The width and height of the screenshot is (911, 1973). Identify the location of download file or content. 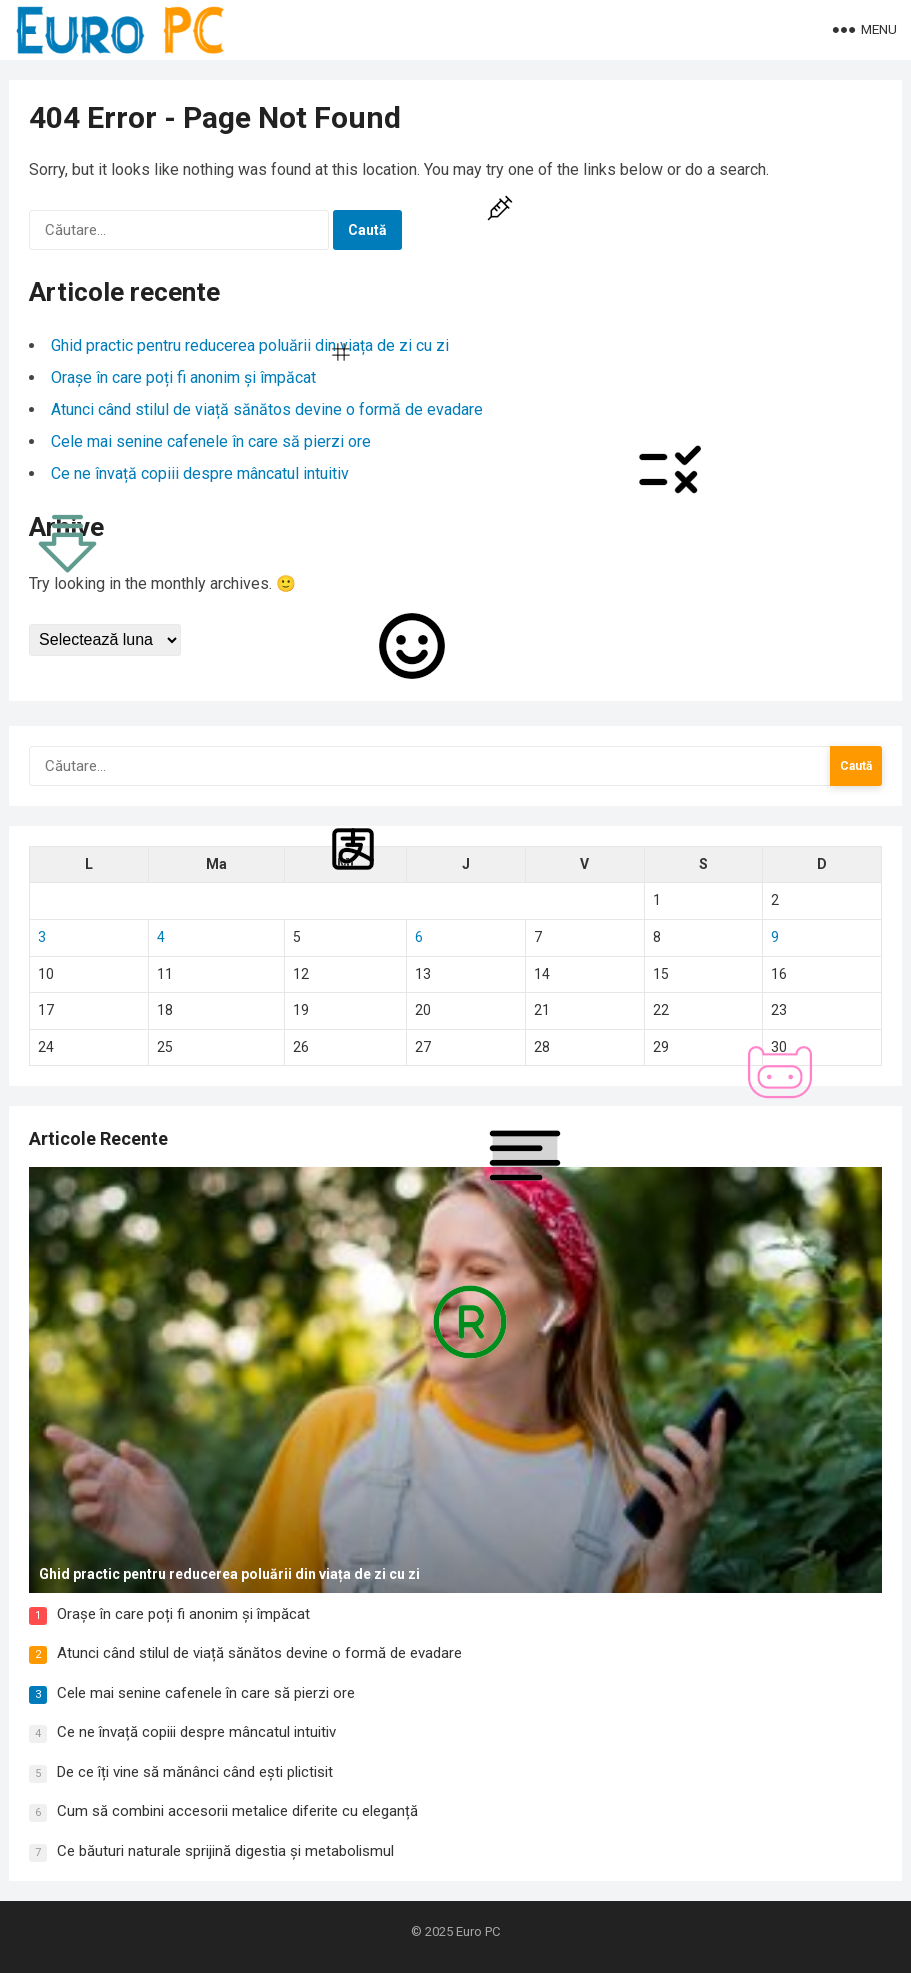
(67, 541).